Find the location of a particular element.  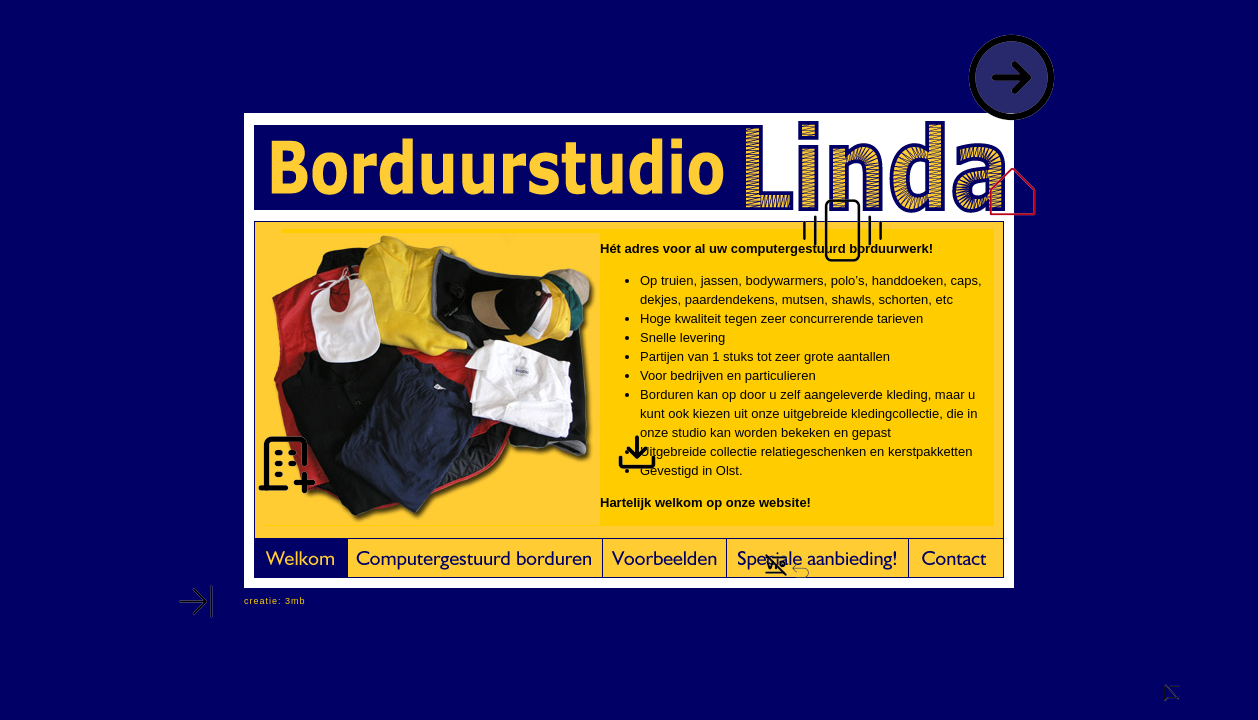

go to end or last item is located at coordinates (196, 601).